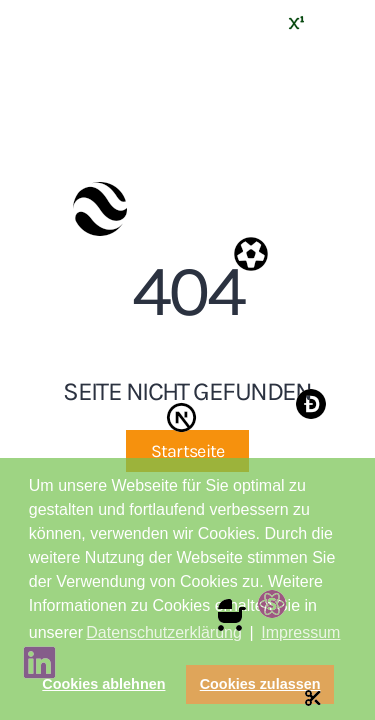 The height and width of the screenshot is (720, 375). Describe the element at coordinates (311, 404) in the screenshot. I see `view dogecoin wallet or balance` at that location.